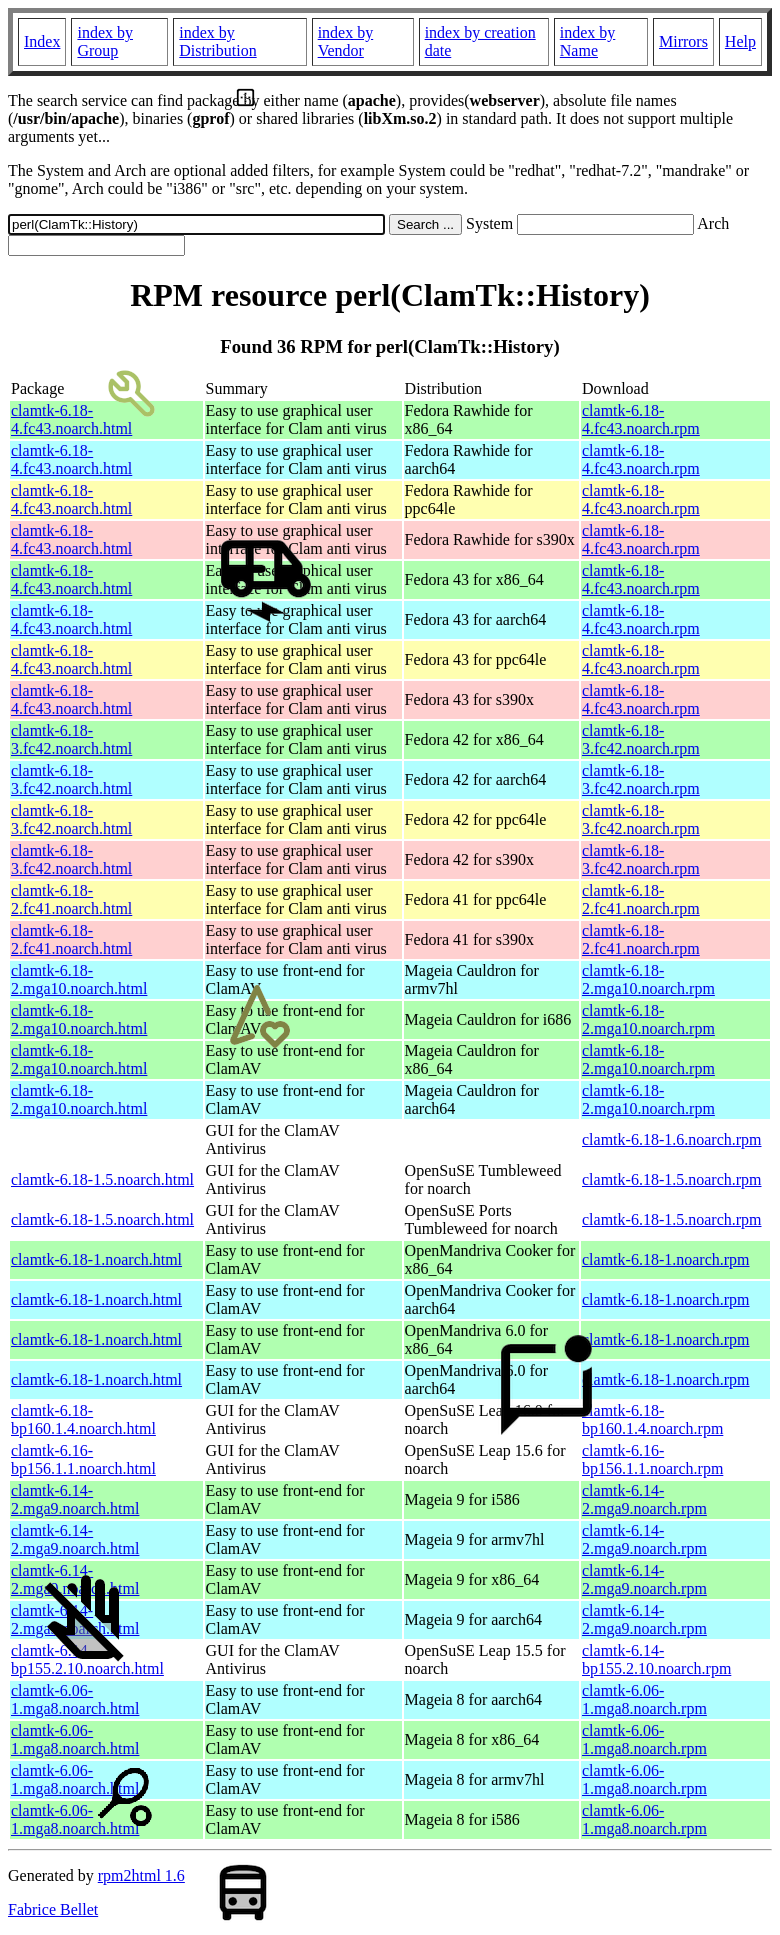  Describe the element at coordinates (131, 393) in the screenshot. I see `access settings or configuration options` at that location.